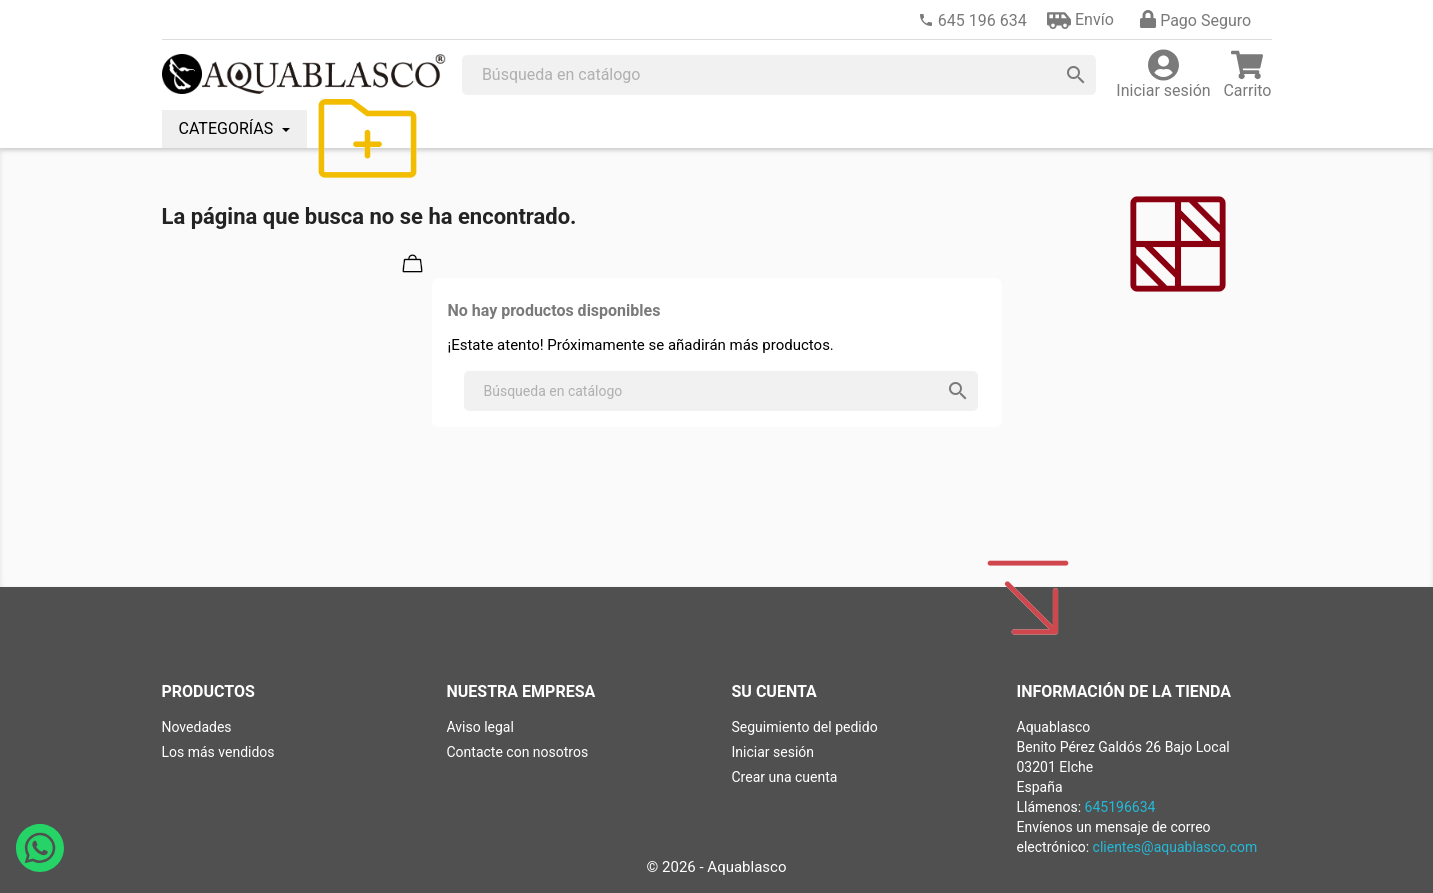 The image size is (1433, 893). Describe the element at coordinates (412, 264) in the screenshot. I see `view your shopping bag` at that location.